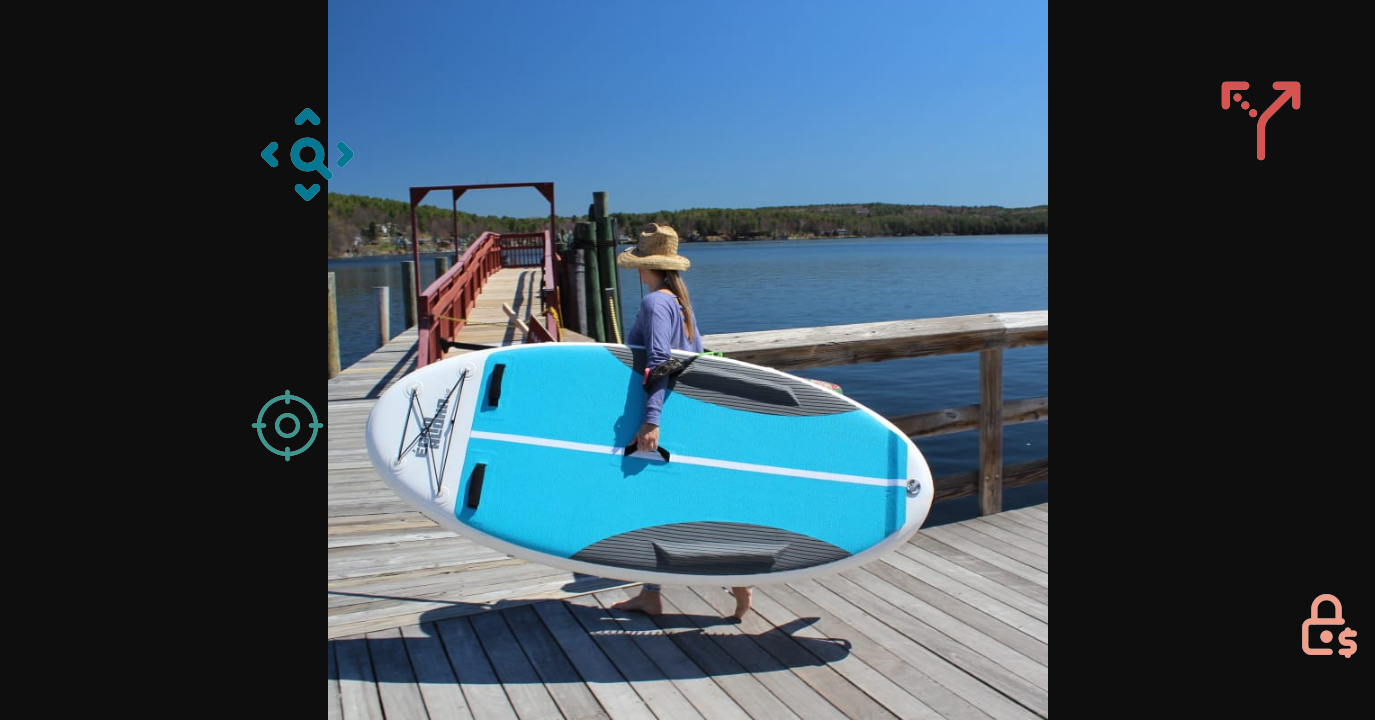 The width and height of the screenshot is (1375, 720). Describe the element at coordinates (307, 154) in the screenshot. I see `pan and zoom controls for map or image viewer` at that location.